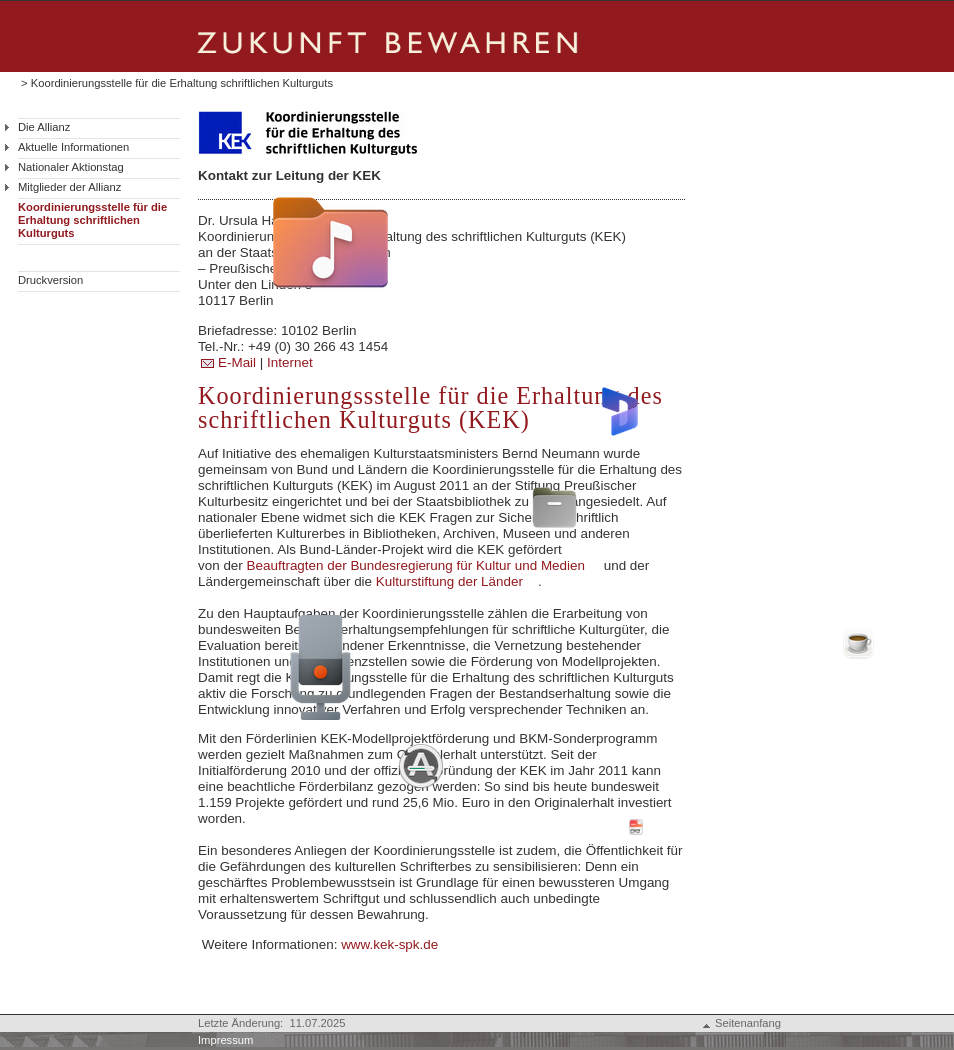 The height and width of the screenshot is (1050, 954). I want to click on launch a java application, so click(858, 642).